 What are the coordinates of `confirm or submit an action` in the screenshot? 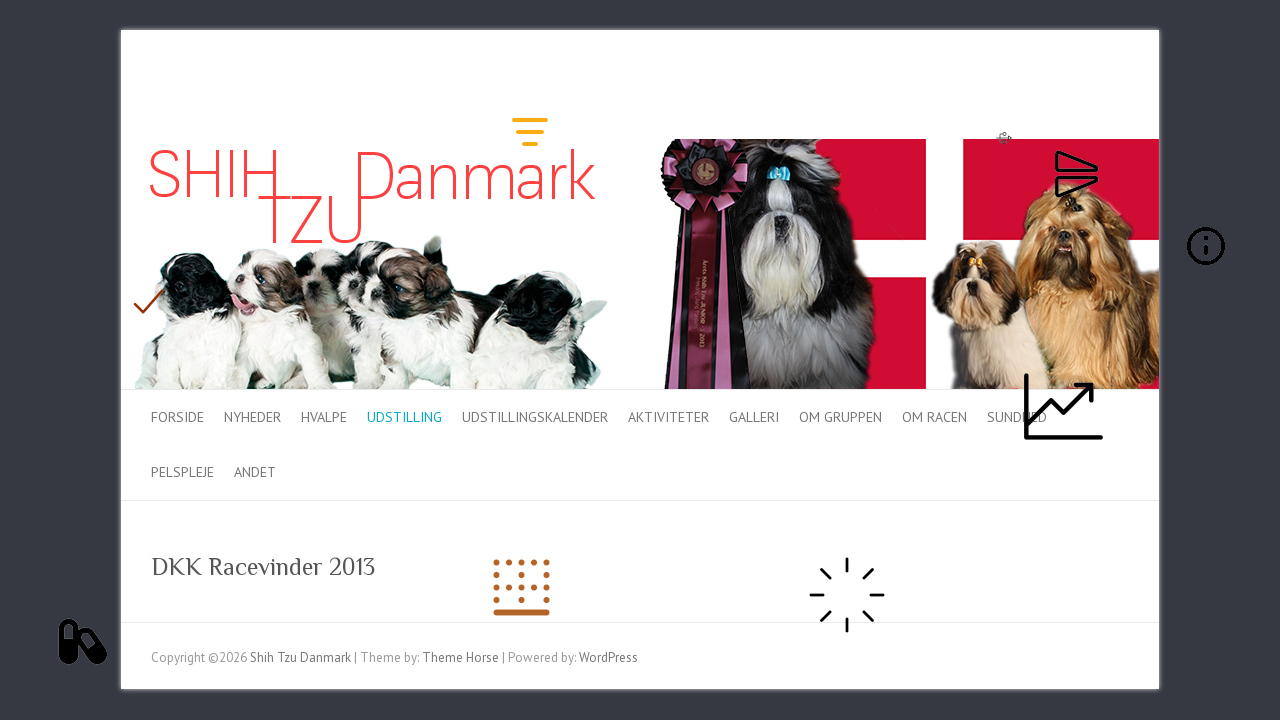 It's located at (148, 301).